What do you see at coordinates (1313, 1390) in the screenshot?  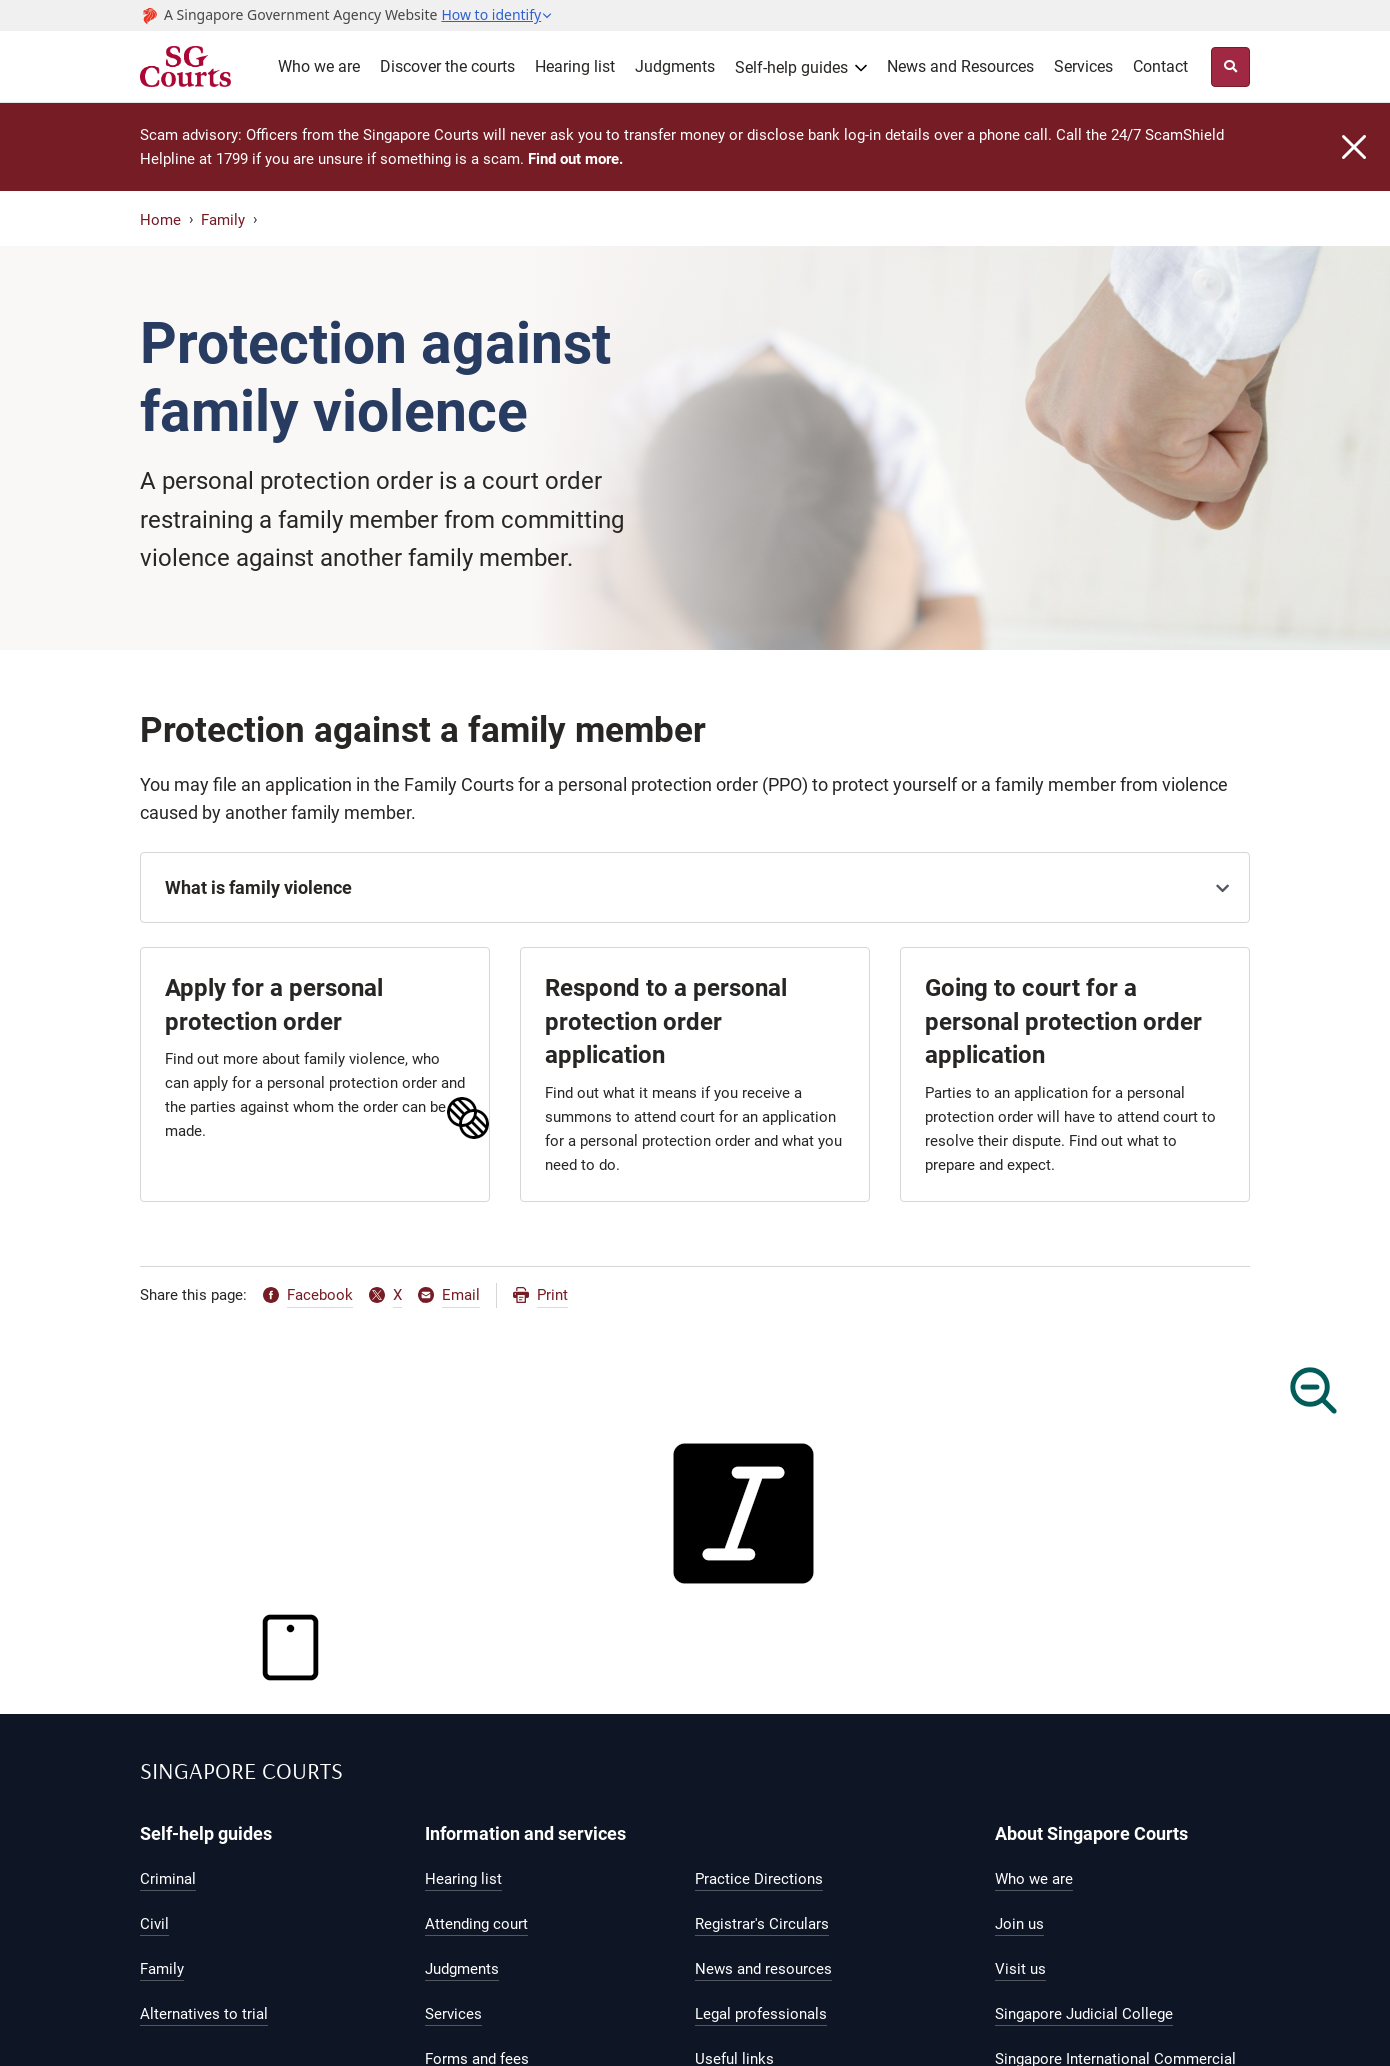 I see `zoom out` at bounding box center [1313, 1390].